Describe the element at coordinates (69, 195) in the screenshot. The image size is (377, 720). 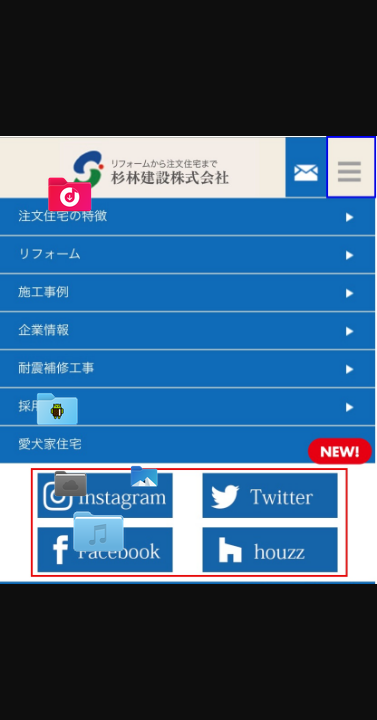
I see `open 4K Tokkit video downloads folder` at that location.